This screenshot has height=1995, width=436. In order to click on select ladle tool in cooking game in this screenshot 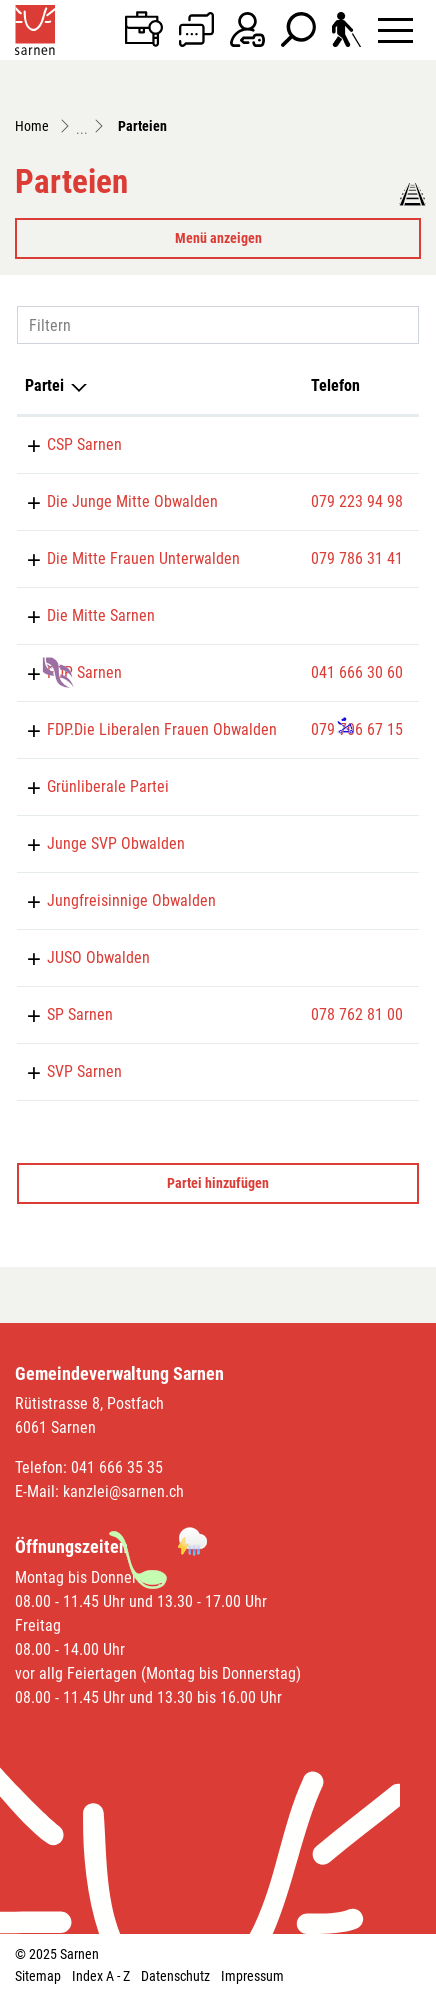, I will do `click(138, 1560)`.